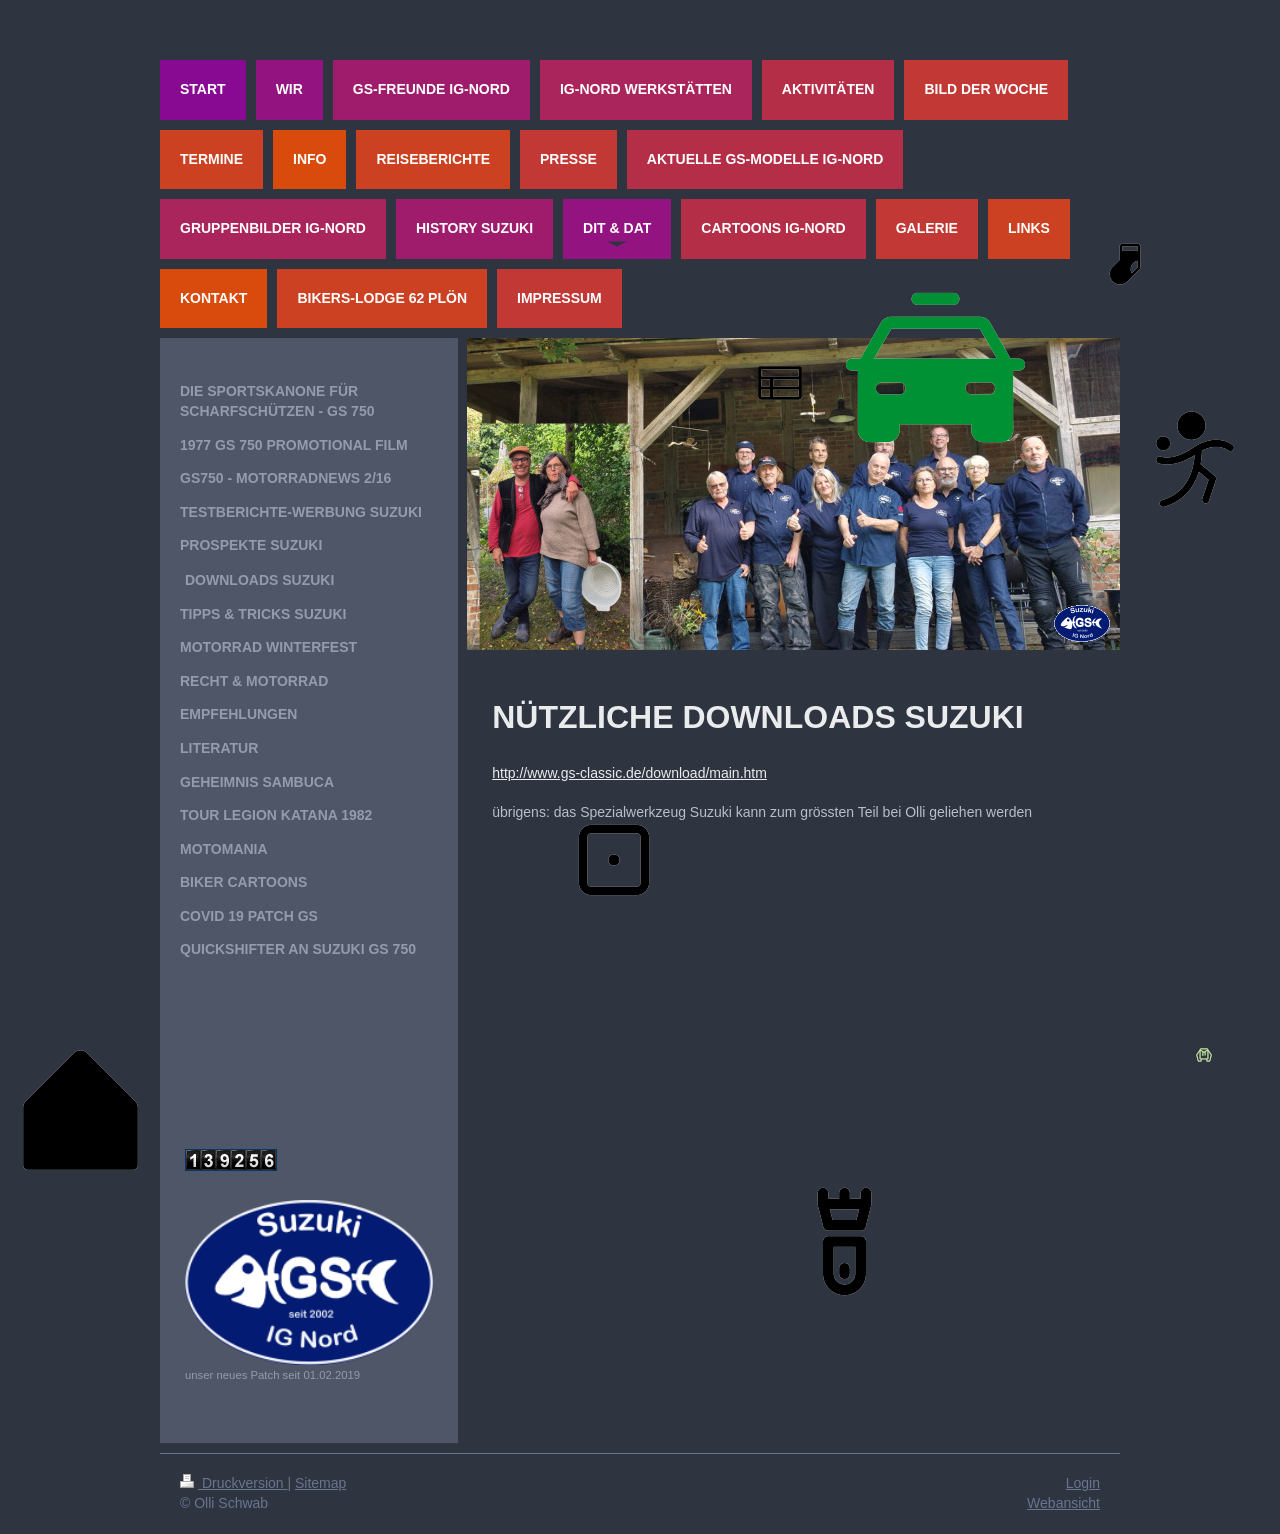 This screenshot has height=1534, width=1280. What do you see at coordinates (780, 383) in the screenshot?
I see `view data in table format` at bounding box center [780, 383].